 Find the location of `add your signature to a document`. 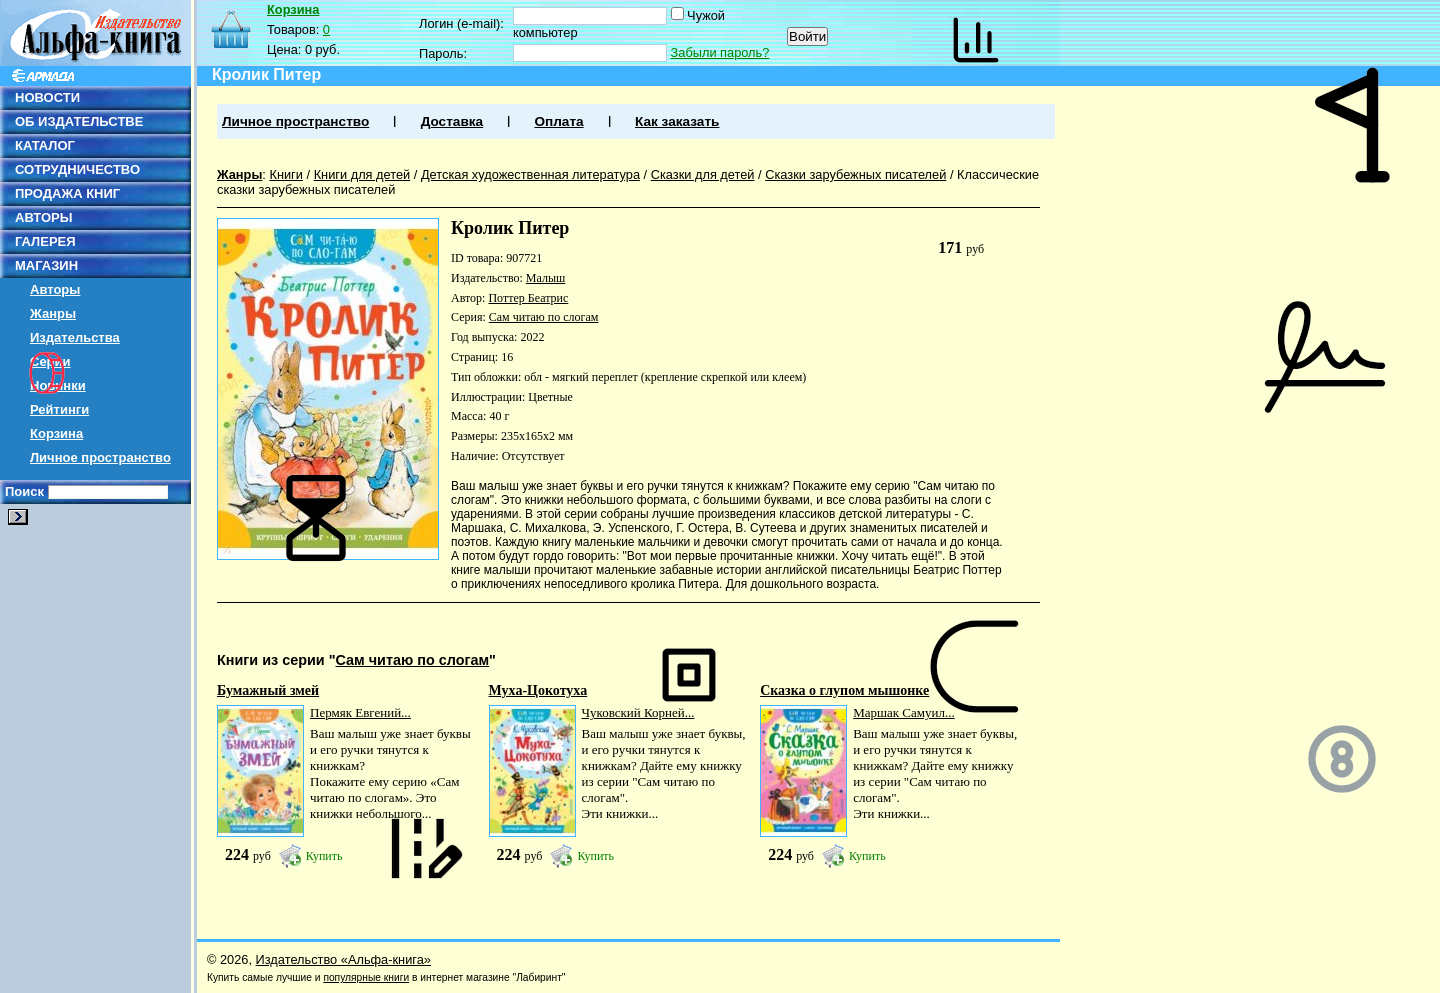

add your signature to a document is located at coordinates (1325, 357).